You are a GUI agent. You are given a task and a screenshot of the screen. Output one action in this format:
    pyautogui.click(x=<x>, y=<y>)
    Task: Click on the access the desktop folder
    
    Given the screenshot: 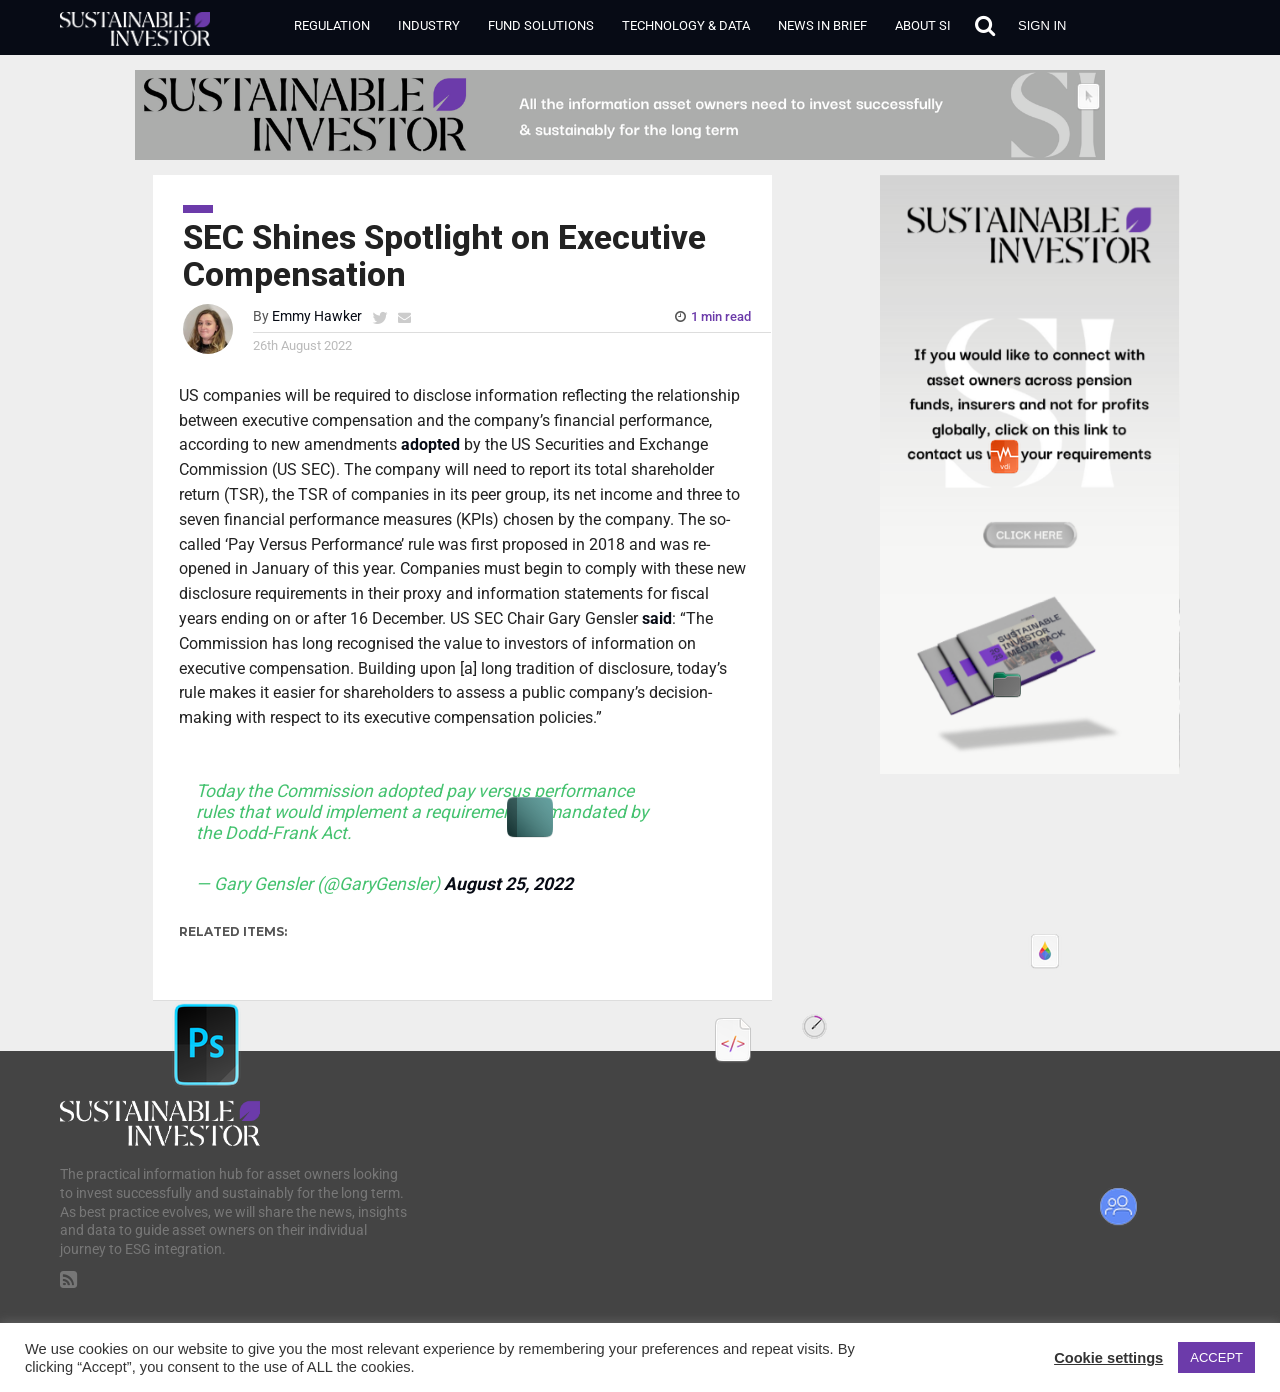 What is the action you would take?
    pyautogui.click(x=530, y=816)
    